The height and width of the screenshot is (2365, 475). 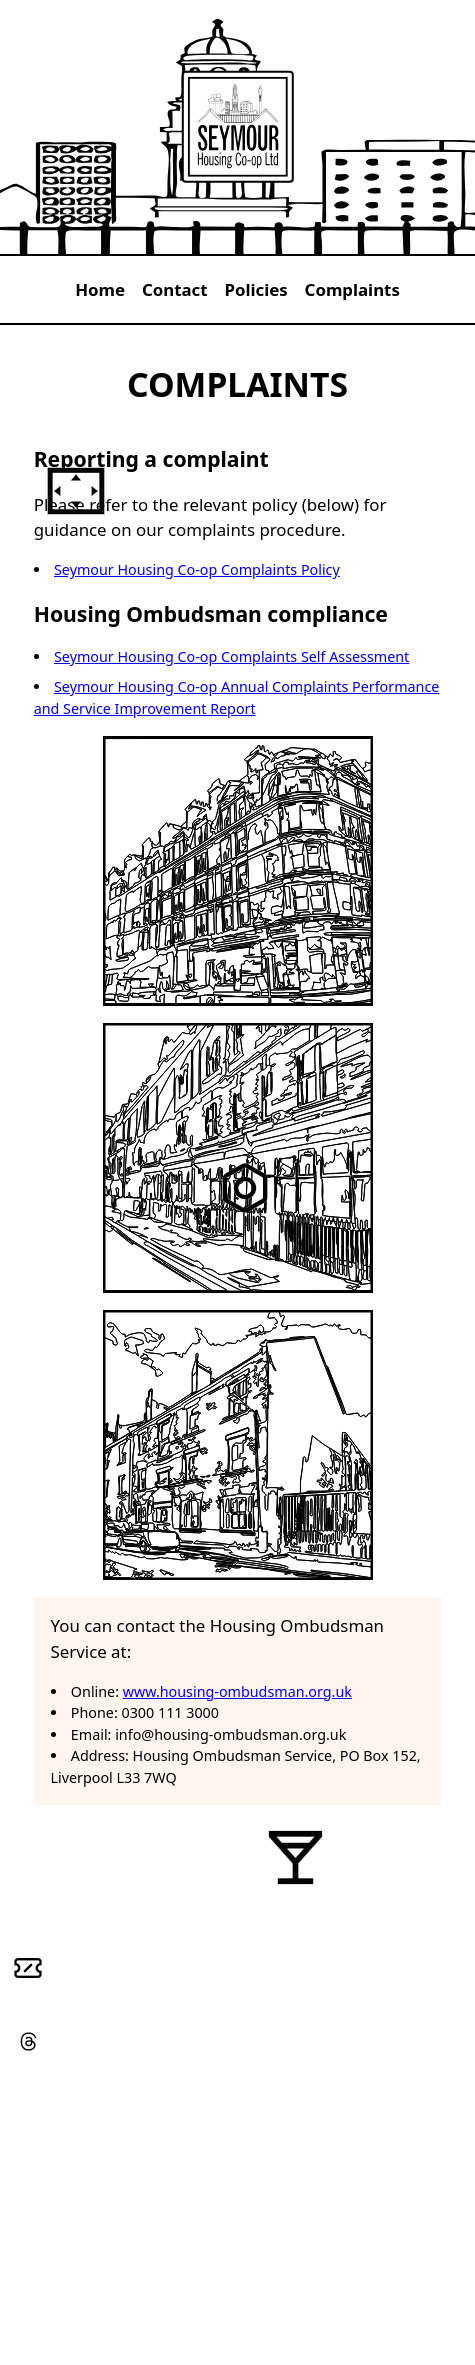 I want to click on adjust display overscan or screen boundaries, so click(x=76, y=491).